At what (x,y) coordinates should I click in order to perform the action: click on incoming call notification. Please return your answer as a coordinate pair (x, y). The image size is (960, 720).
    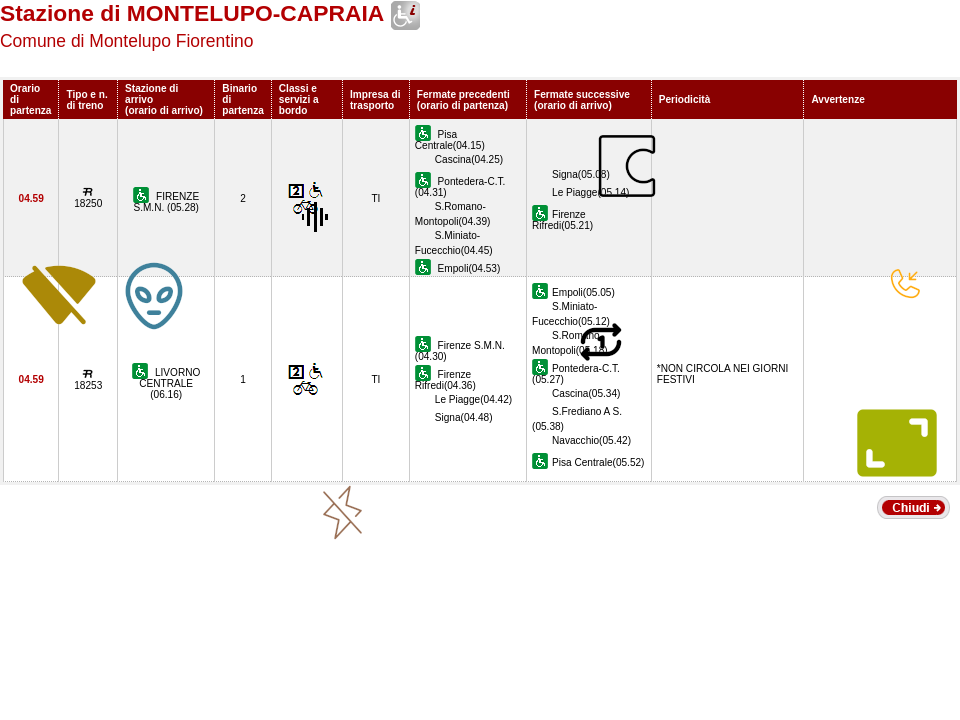
    Looking at the image, I should click on (906, 283).